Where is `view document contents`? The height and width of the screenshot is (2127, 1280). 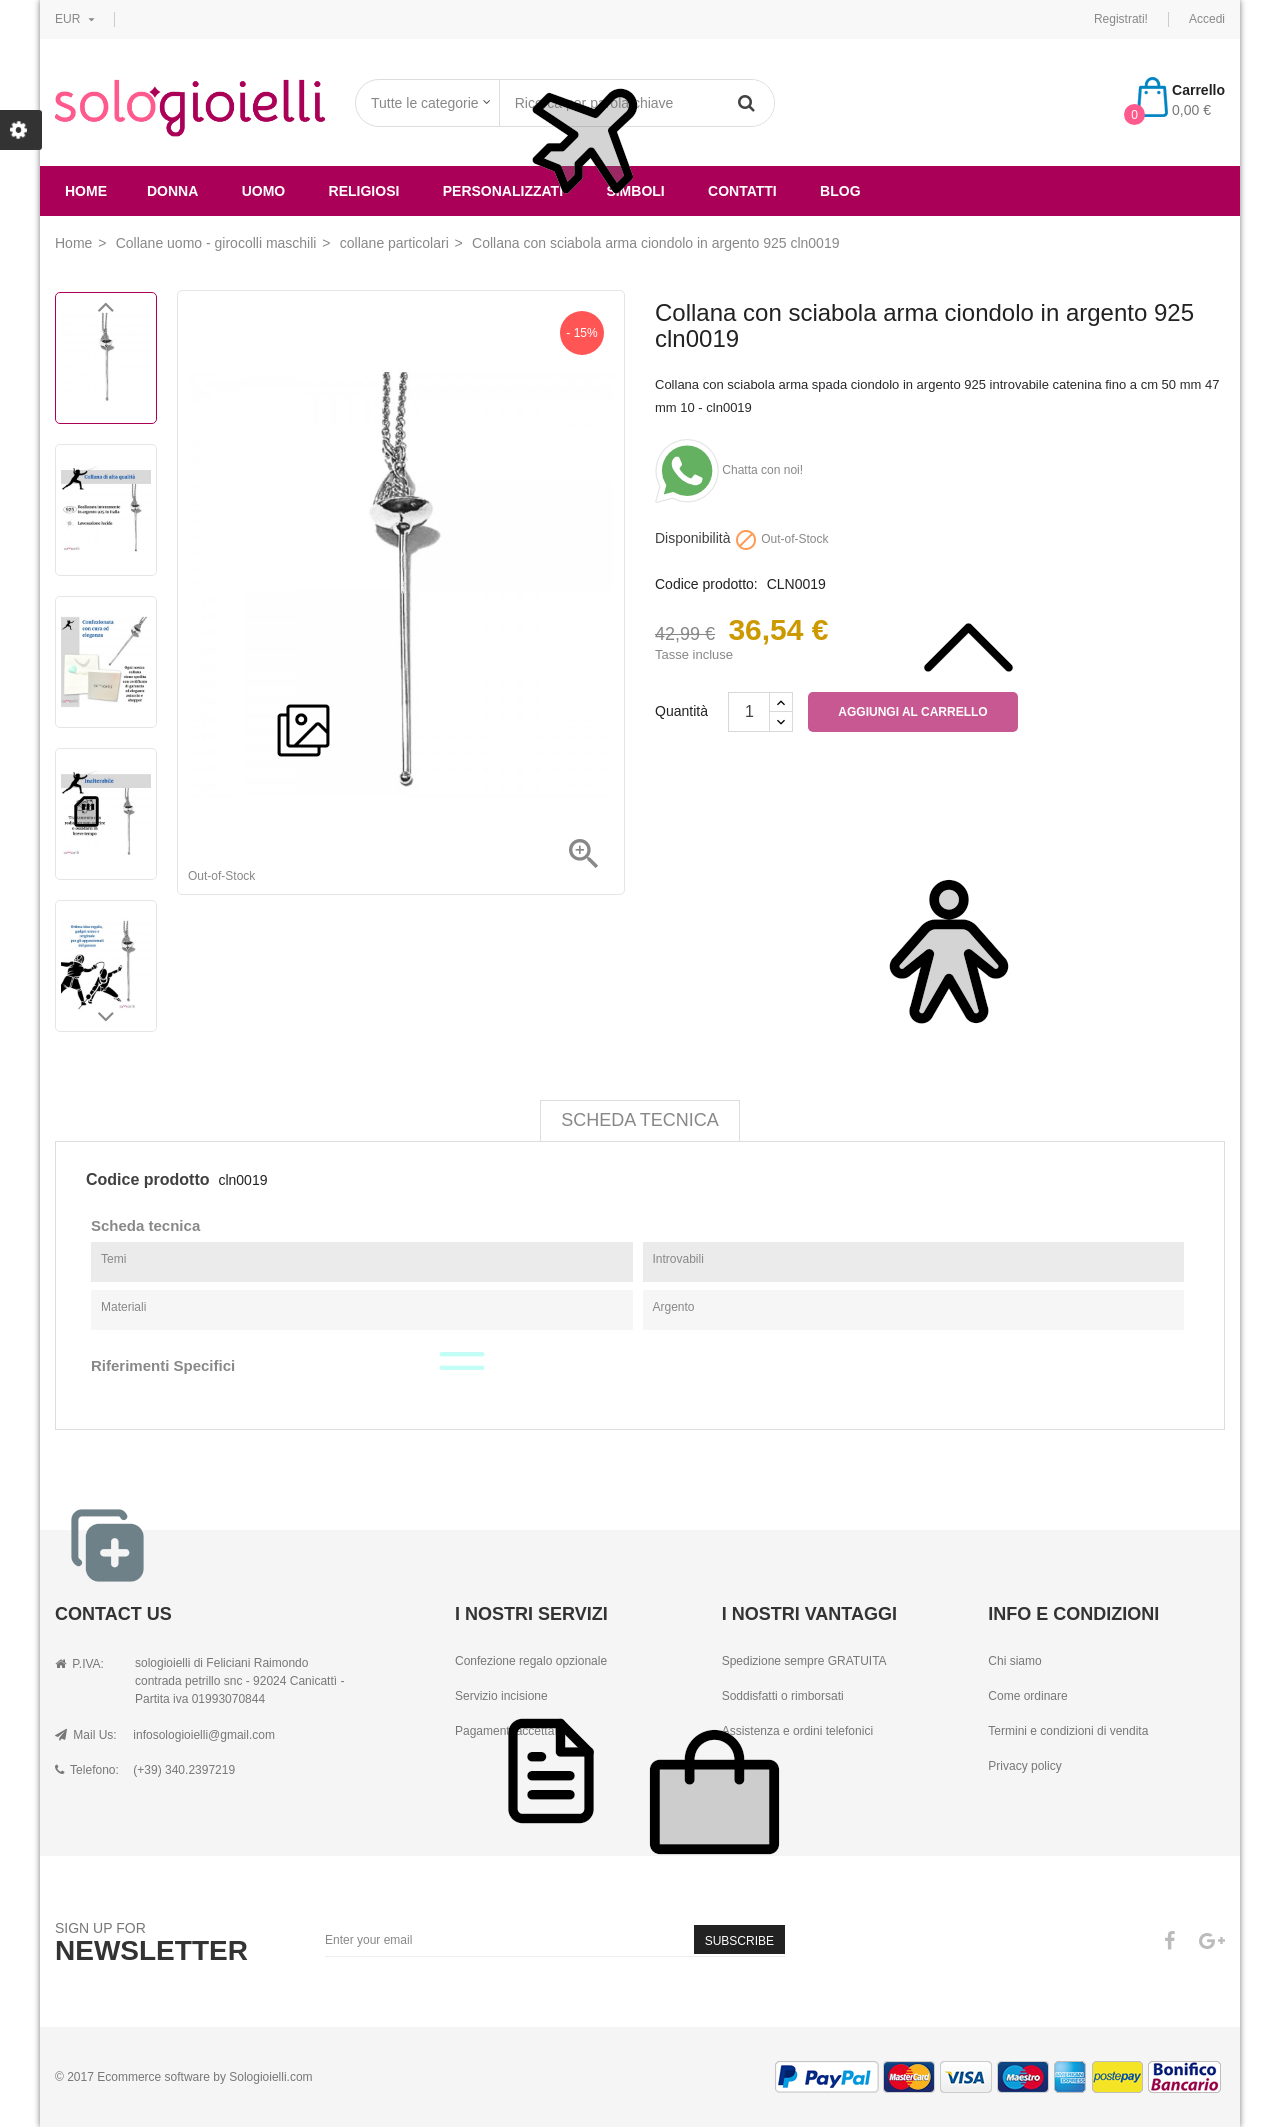 view document contents is located at coordinates (551, 1771).